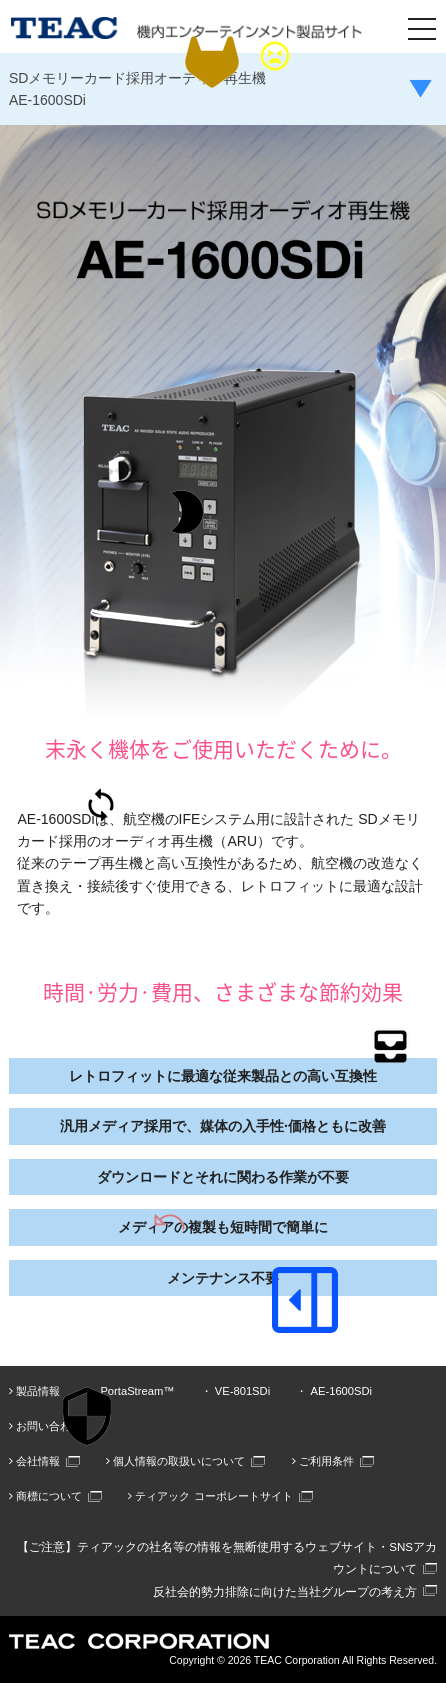 The image size is (446, 1683). Describe the element at coordinates (170, 1221) in the screenshot. I see `undo previous action` at that location.